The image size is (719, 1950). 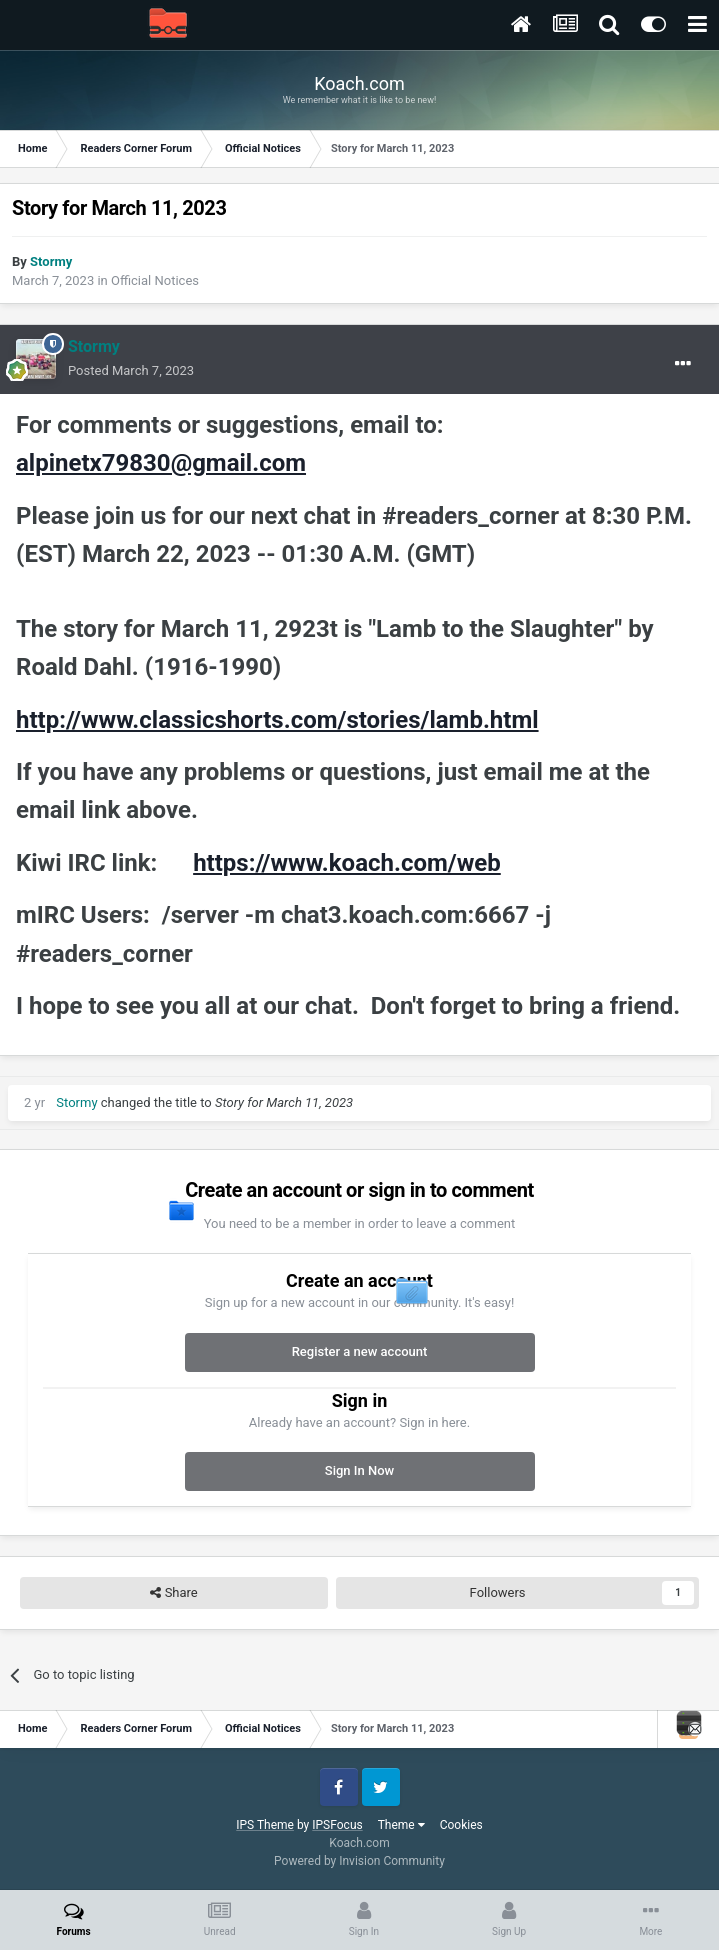 What do you see at coordinates (181, 1210) in the screenshot?
I see `access bookmarked or favorite files` at bounding box center [181, 1210].